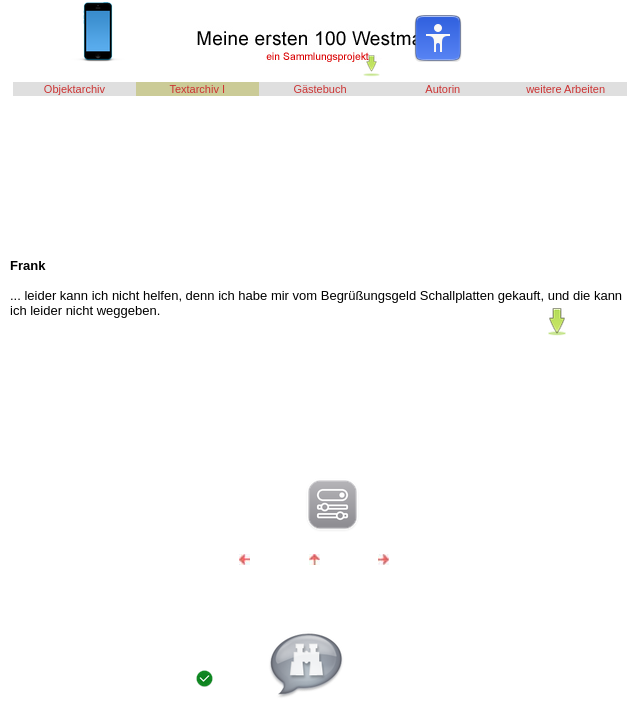 Image resolution: width=632 pixels, height=720 pixels. I want to click on save the current file, so click(557, 322).